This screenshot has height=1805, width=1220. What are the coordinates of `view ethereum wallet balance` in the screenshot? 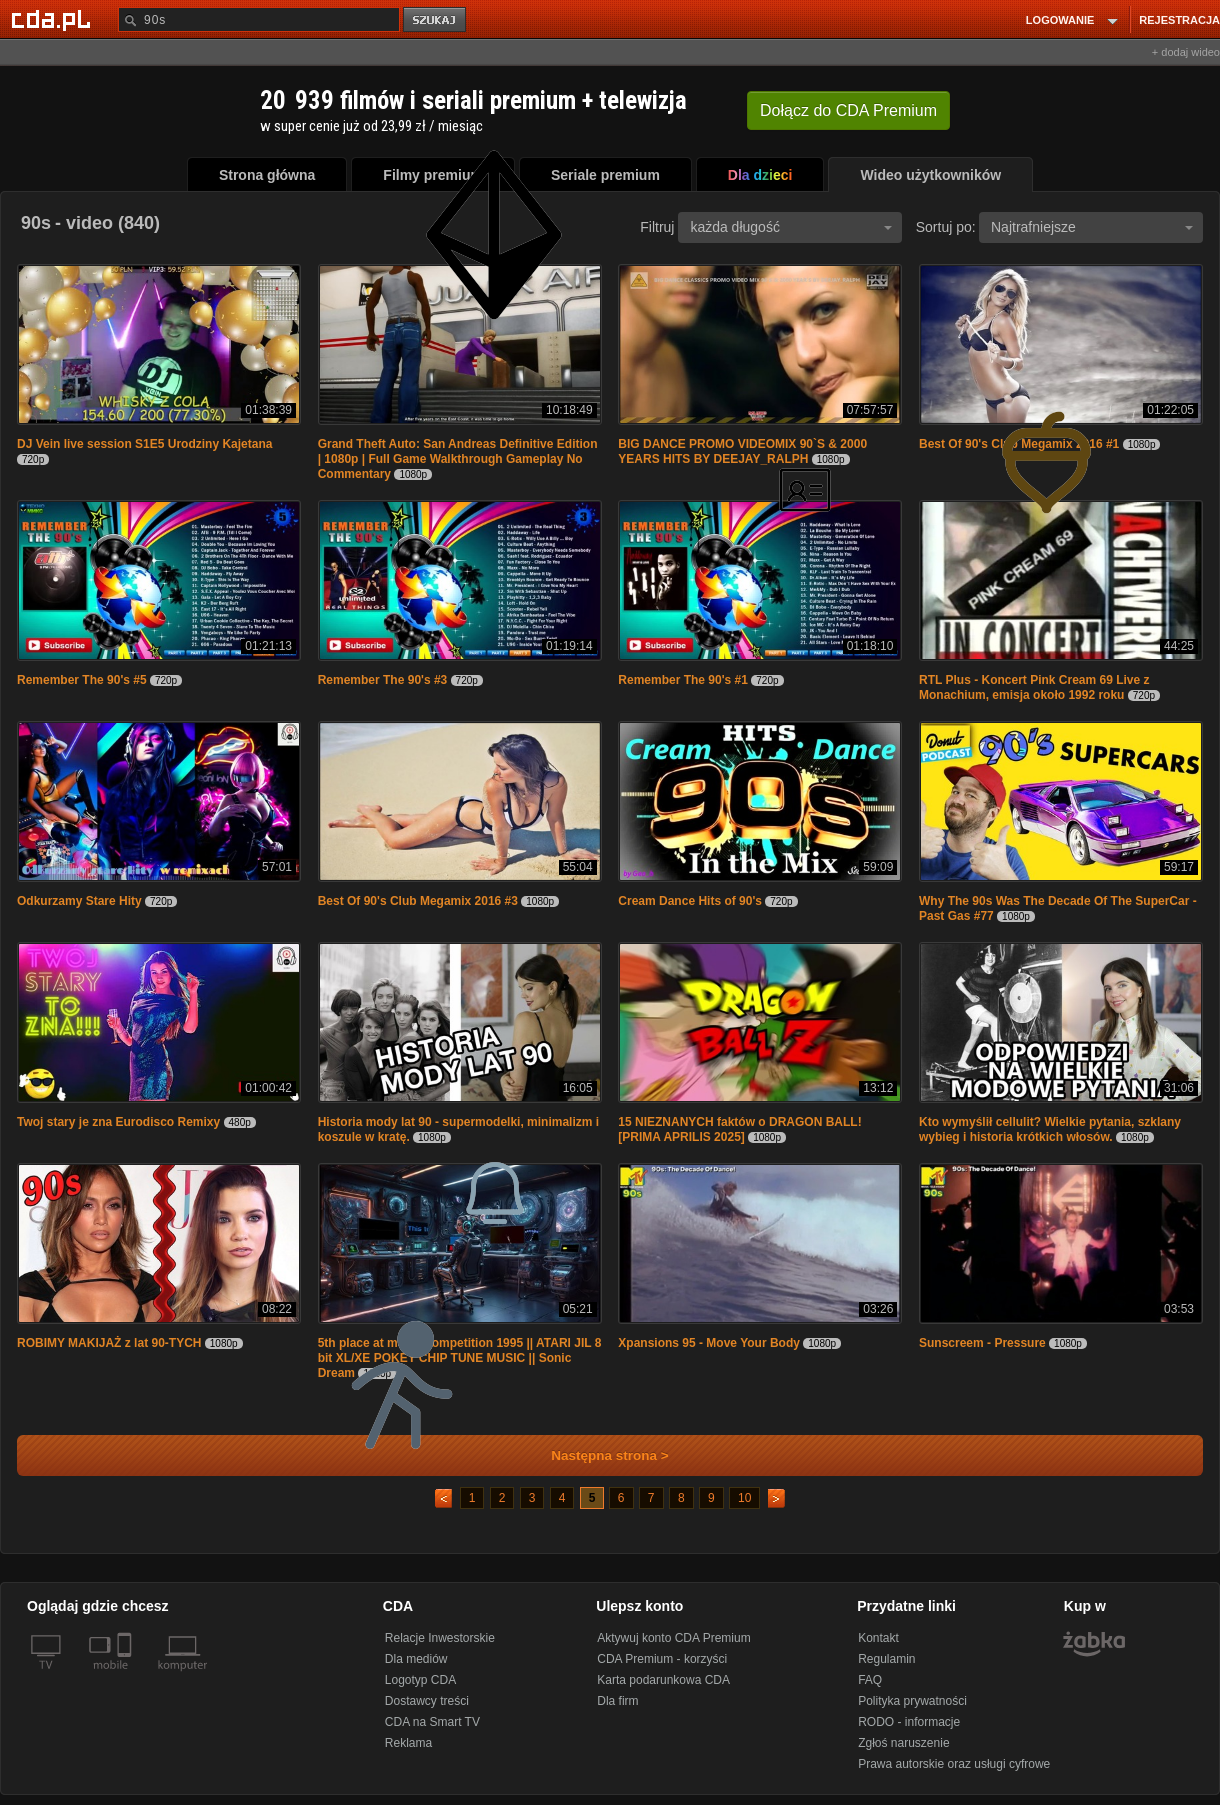 It's located at (494, 235).